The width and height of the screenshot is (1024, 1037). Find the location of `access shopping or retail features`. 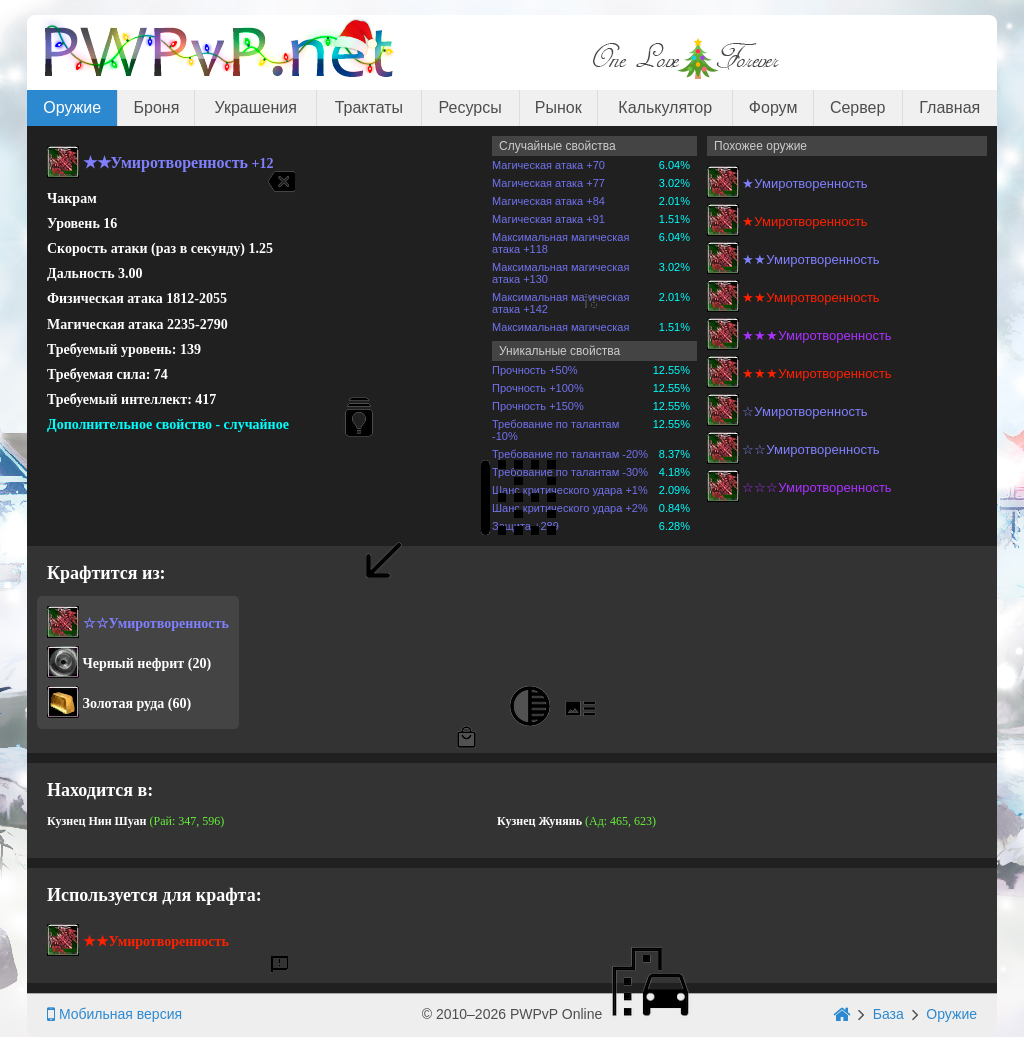

access shopping or retail features is located at coordinates (466, 737).